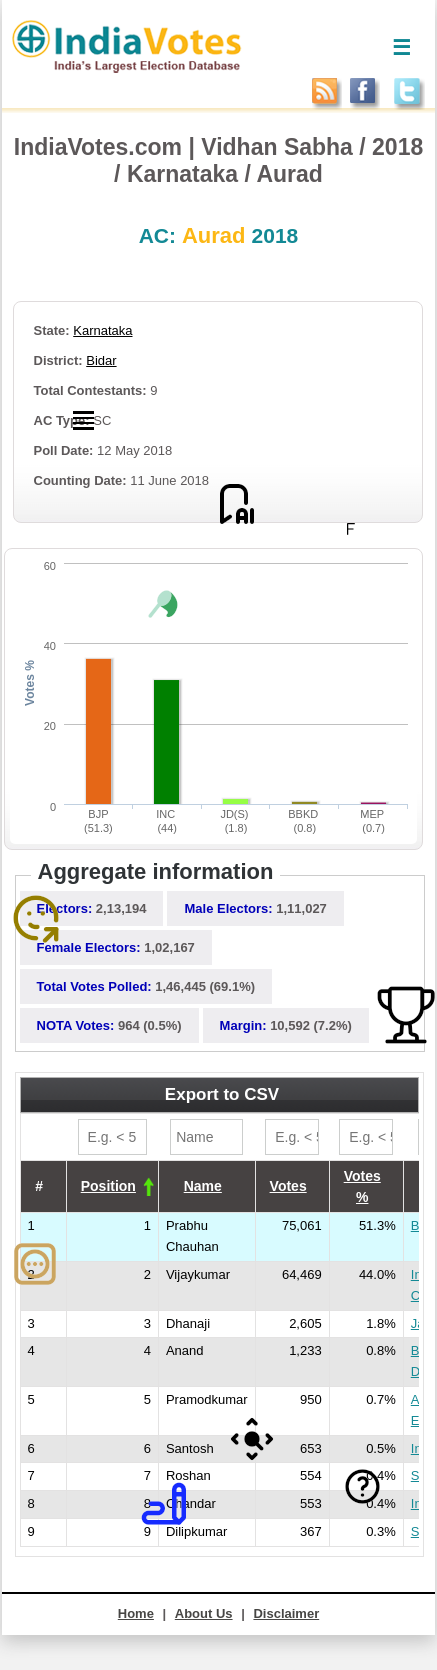  I want to click on share your mood or status with others, so click(36, 918).